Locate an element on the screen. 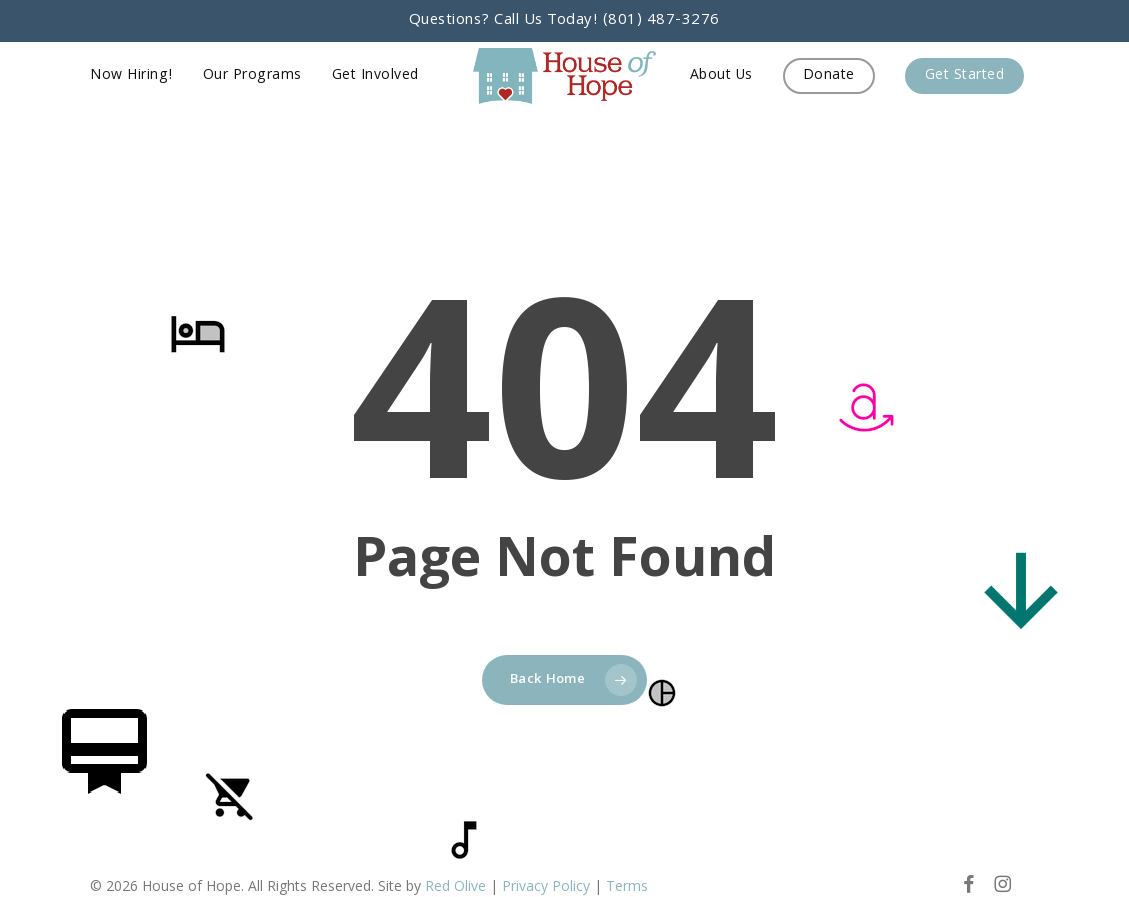 This screenshot has height=897, width=1129. remove item from shopping cart is located at coordinates (230, 795).